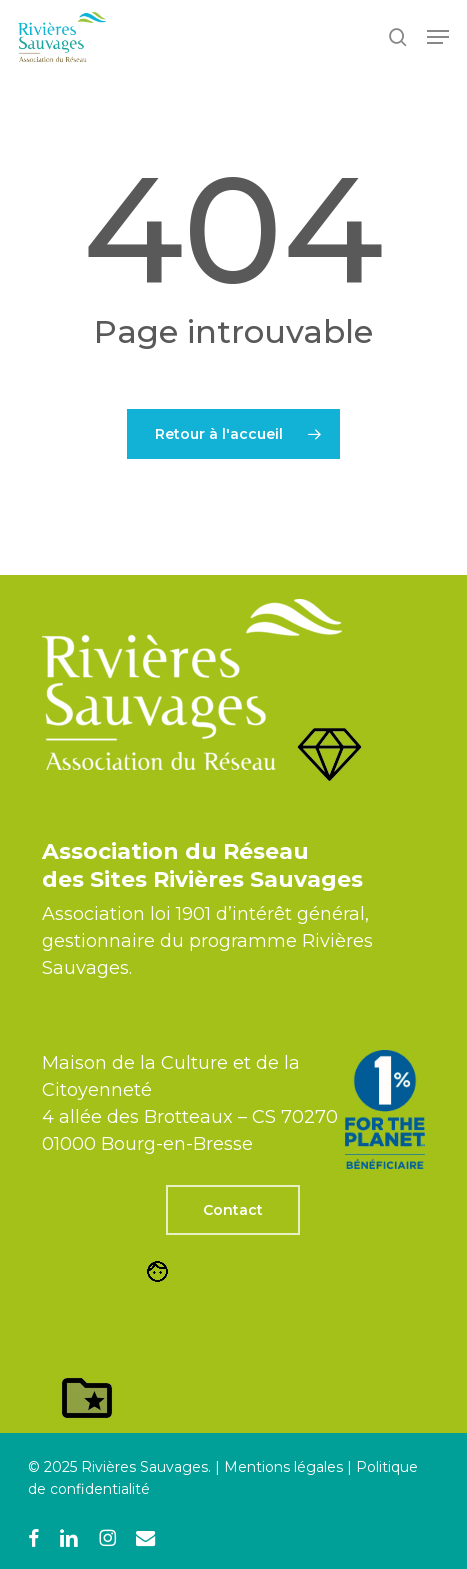  Describe the element at coordinates (87, 1398) in the screenshot. I see `access starred or favorite folders` at that location.